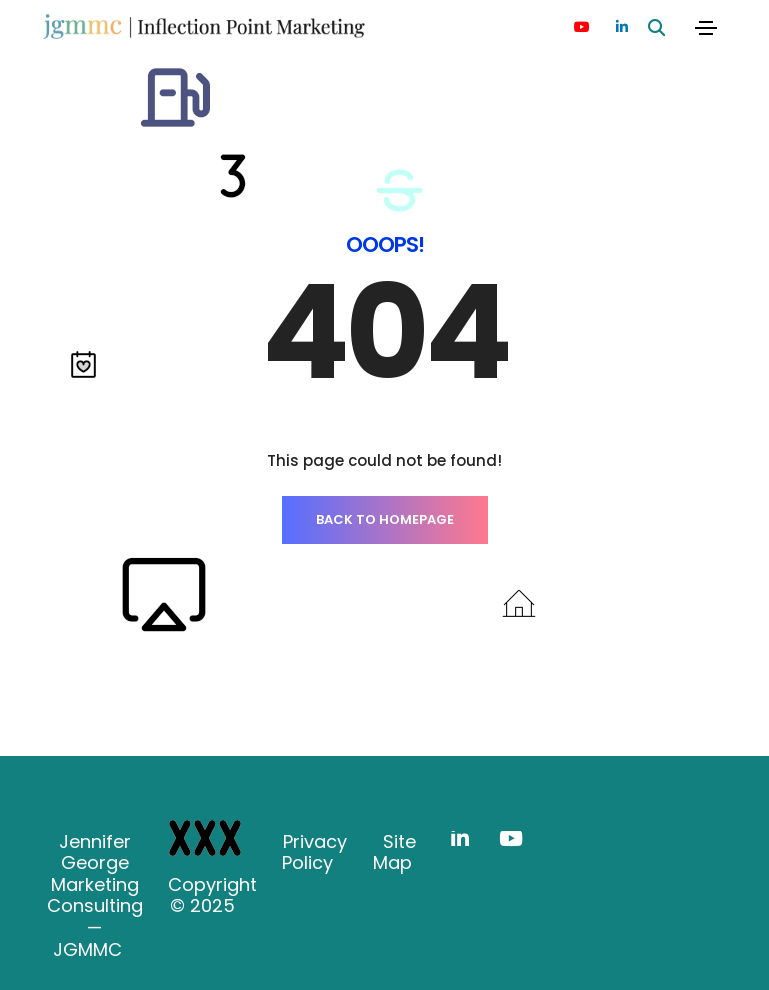 The height and width of the screenshot is (990, 769). What do you see at coordinates (233, 176) in the screenshot?
I see `indicates step three in a multi-step process` at bounding box center [233, 176].